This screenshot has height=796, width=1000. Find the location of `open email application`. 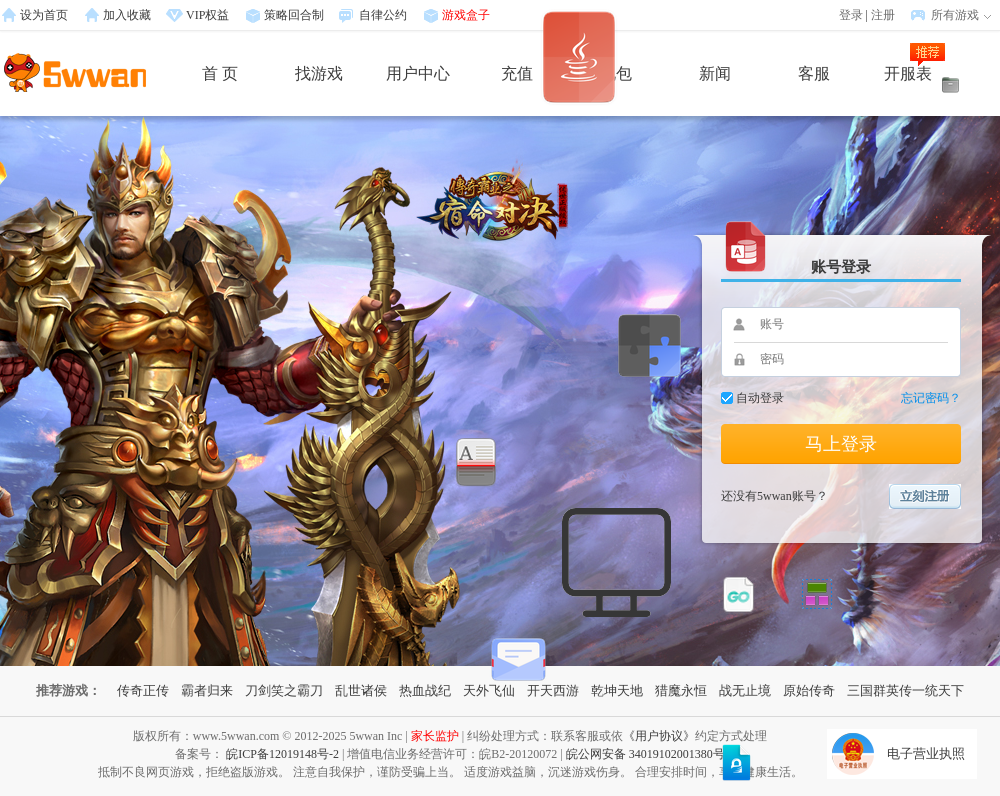

open email application is located at coordinates (518, 659).